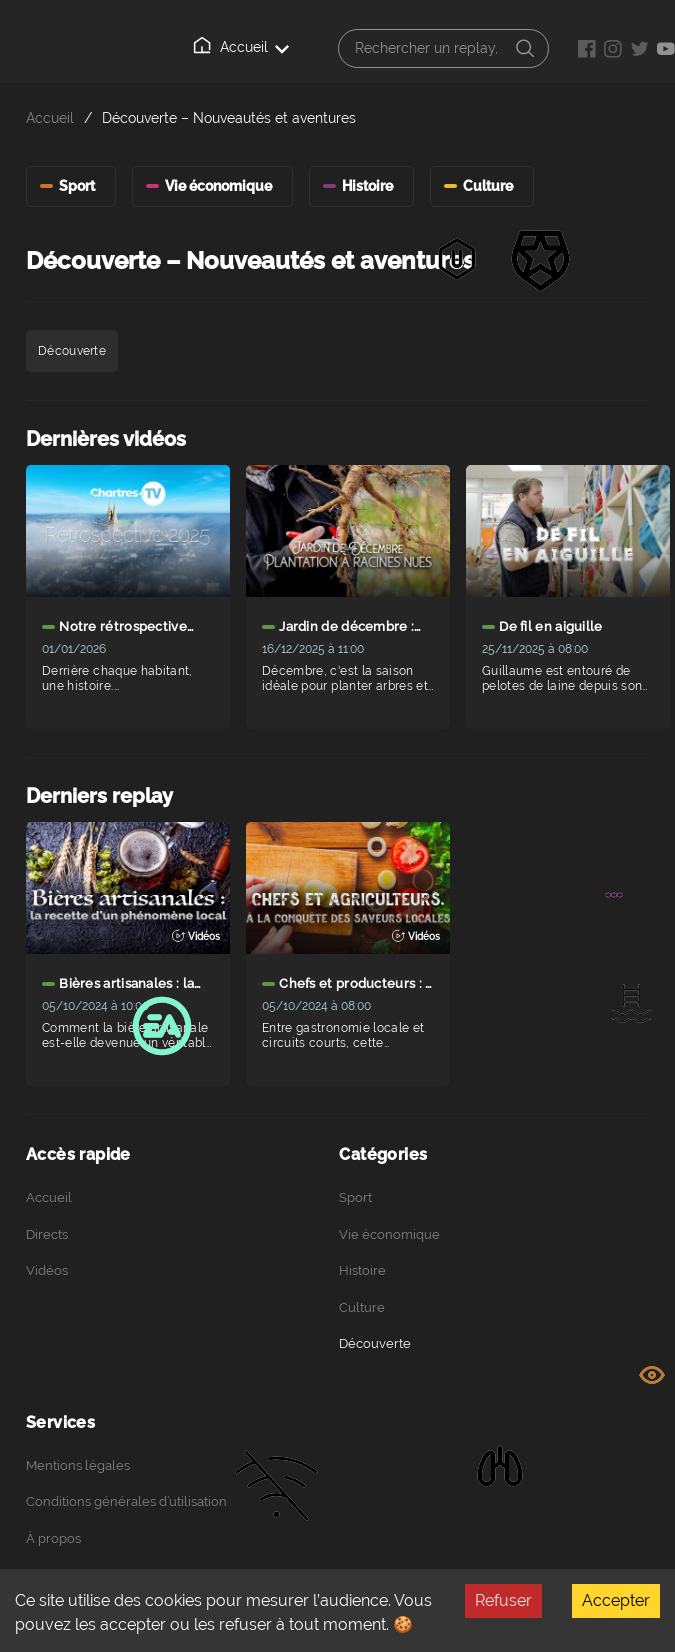 This screenshot has height=1652, width=675. Describe the element at coordinates (457, 259) in the screenshot. I see `indicates a user or account badge` at that location.